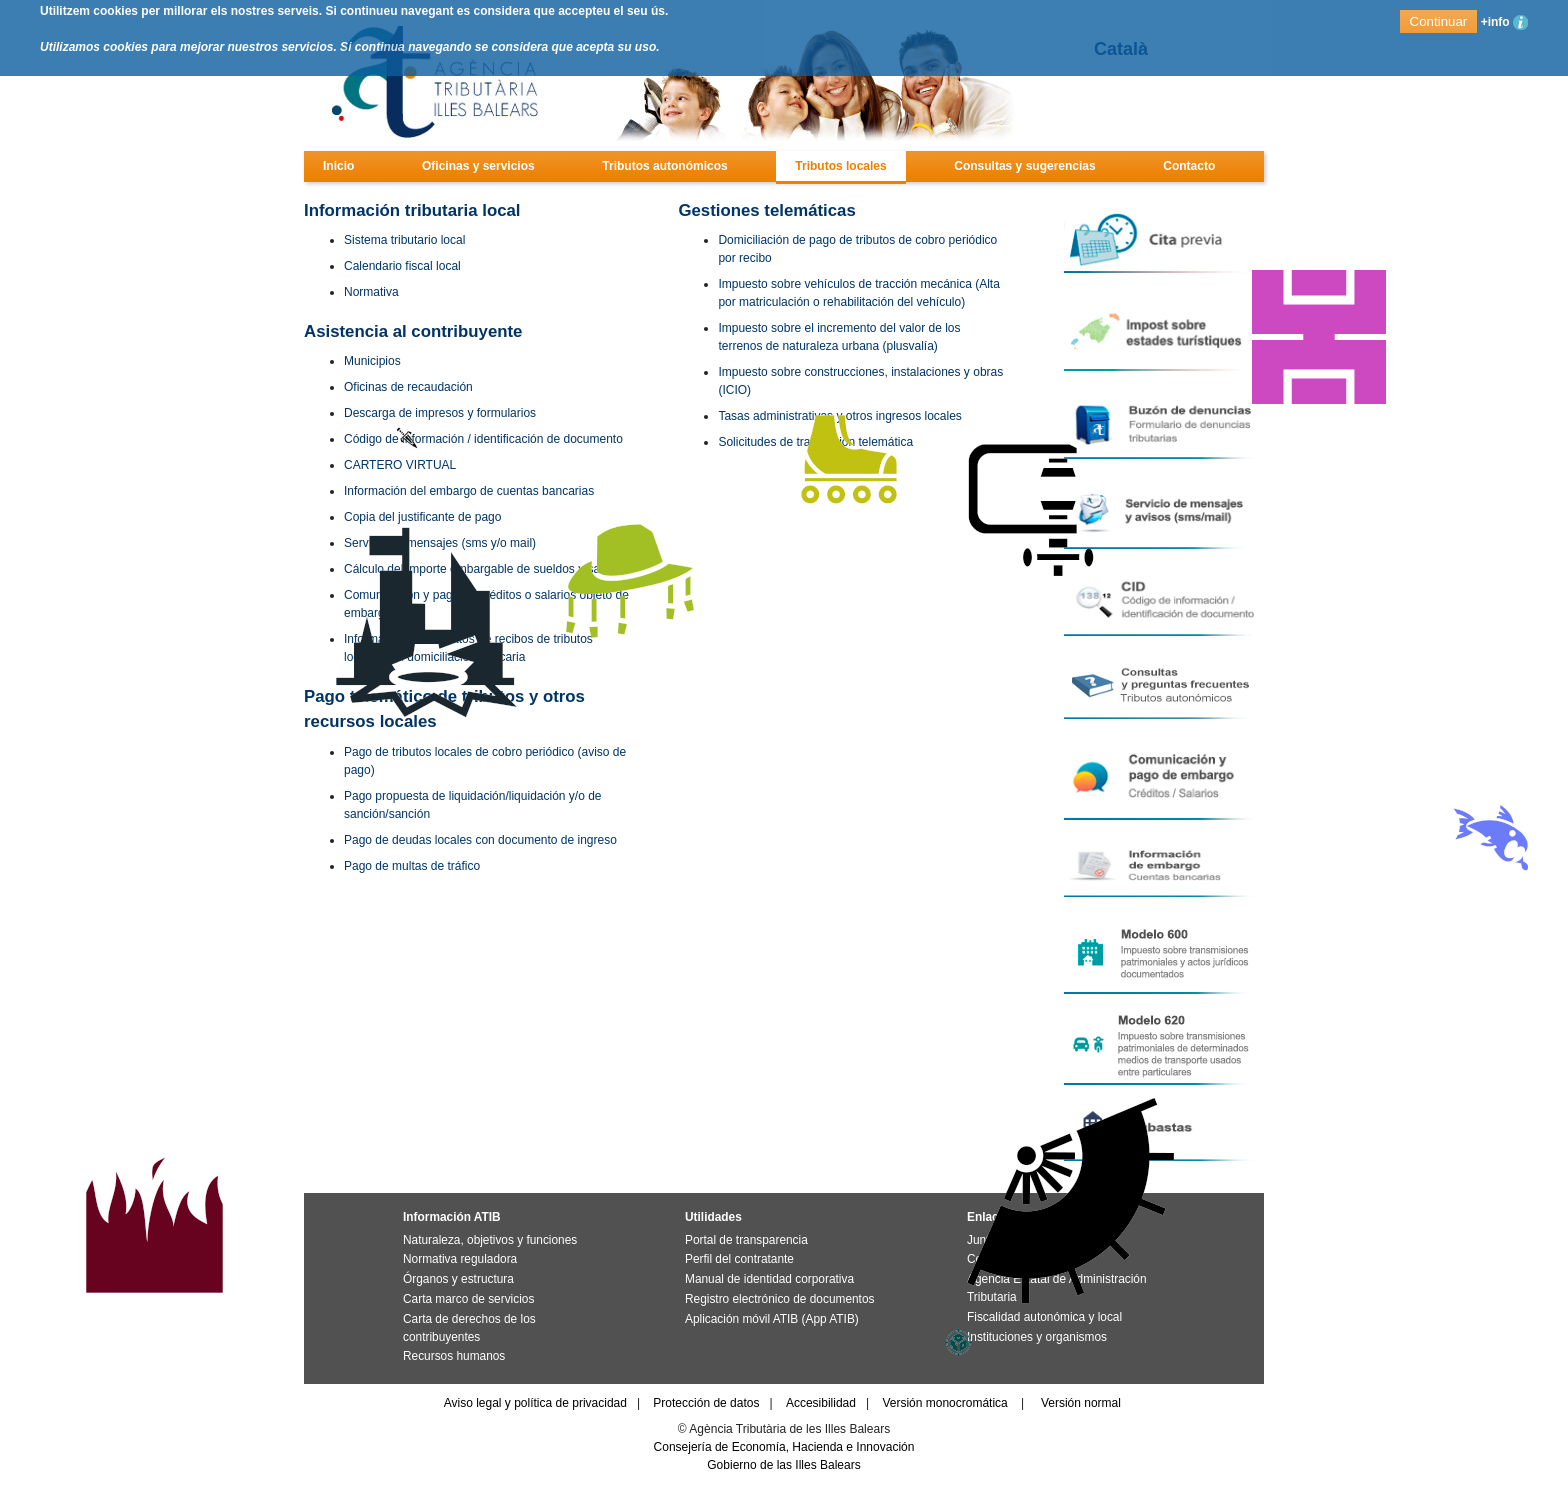 The width and height of the screenshot is (1568, 1490). What do you see at coordinates (1027, 512) in the screenshot?
I see `clamp or secure an object in place` at bounding box center [1027, 512].